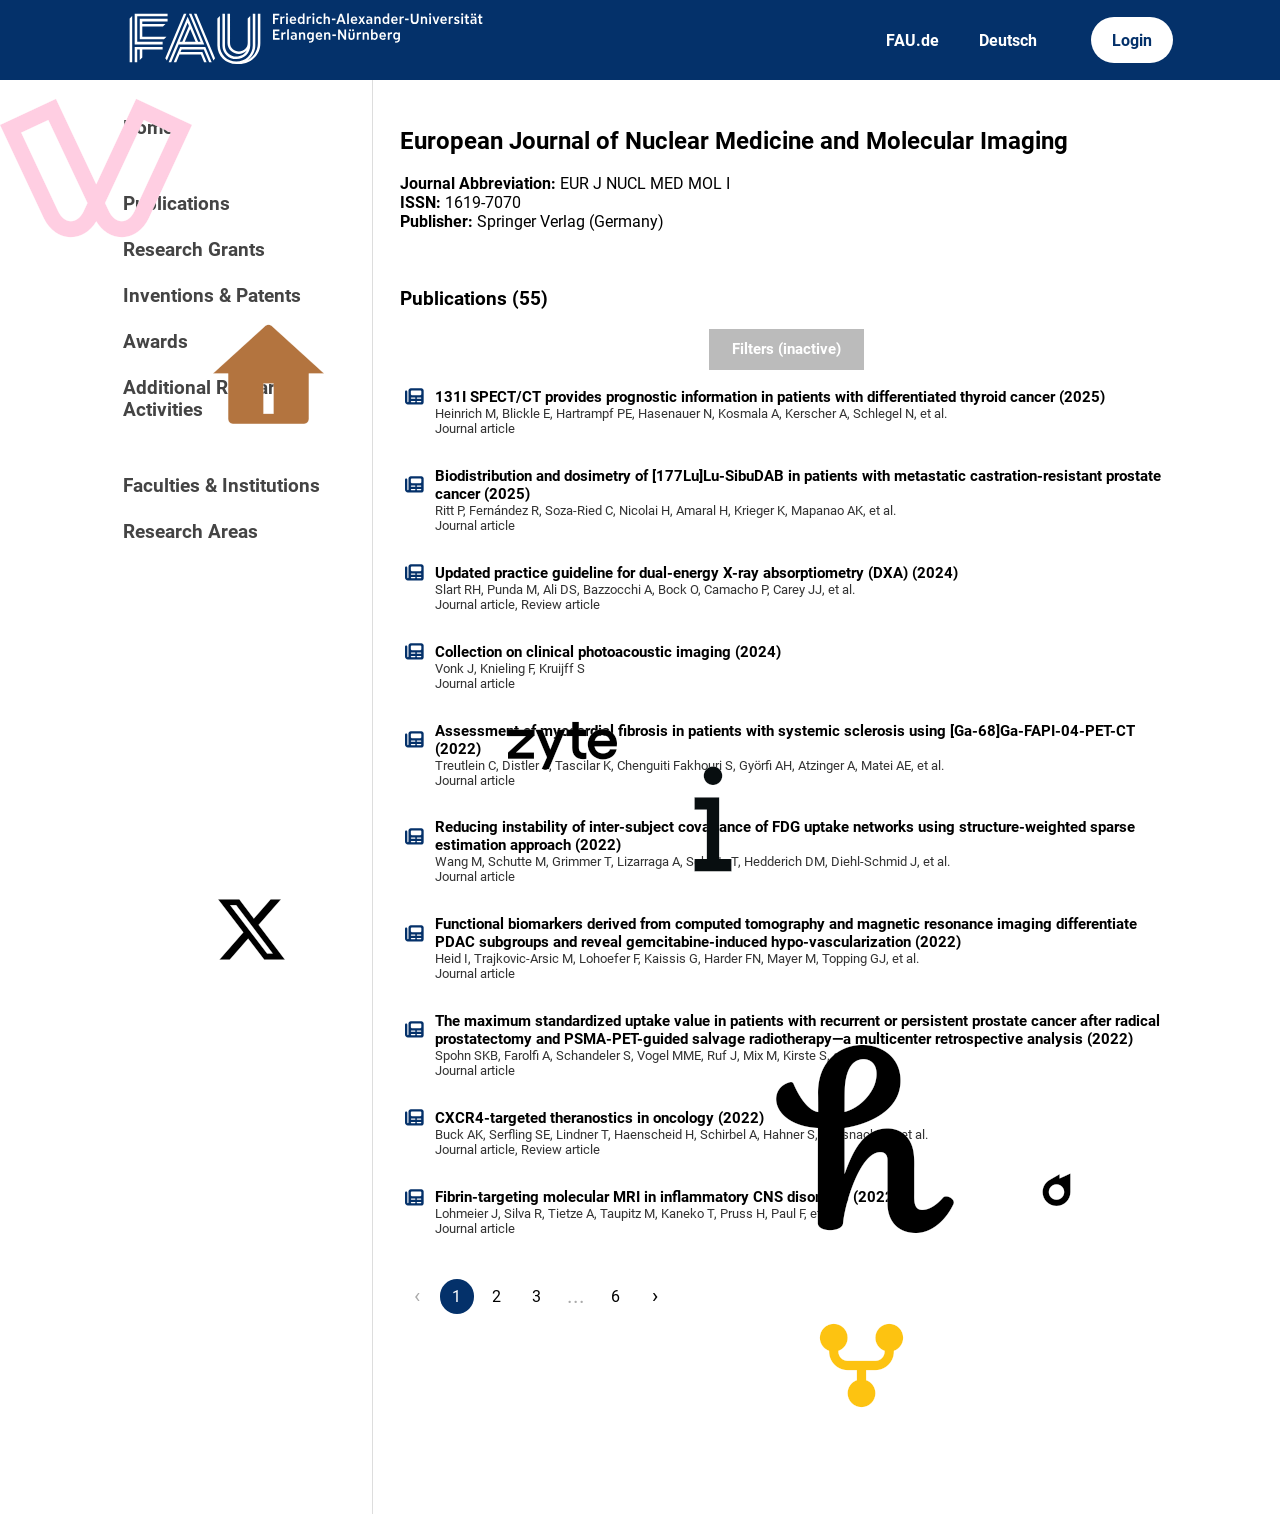  What do you see at coordinates (713, 822) in the screenshot?
I see `view more information about this item` at bounding box center [713, 822].